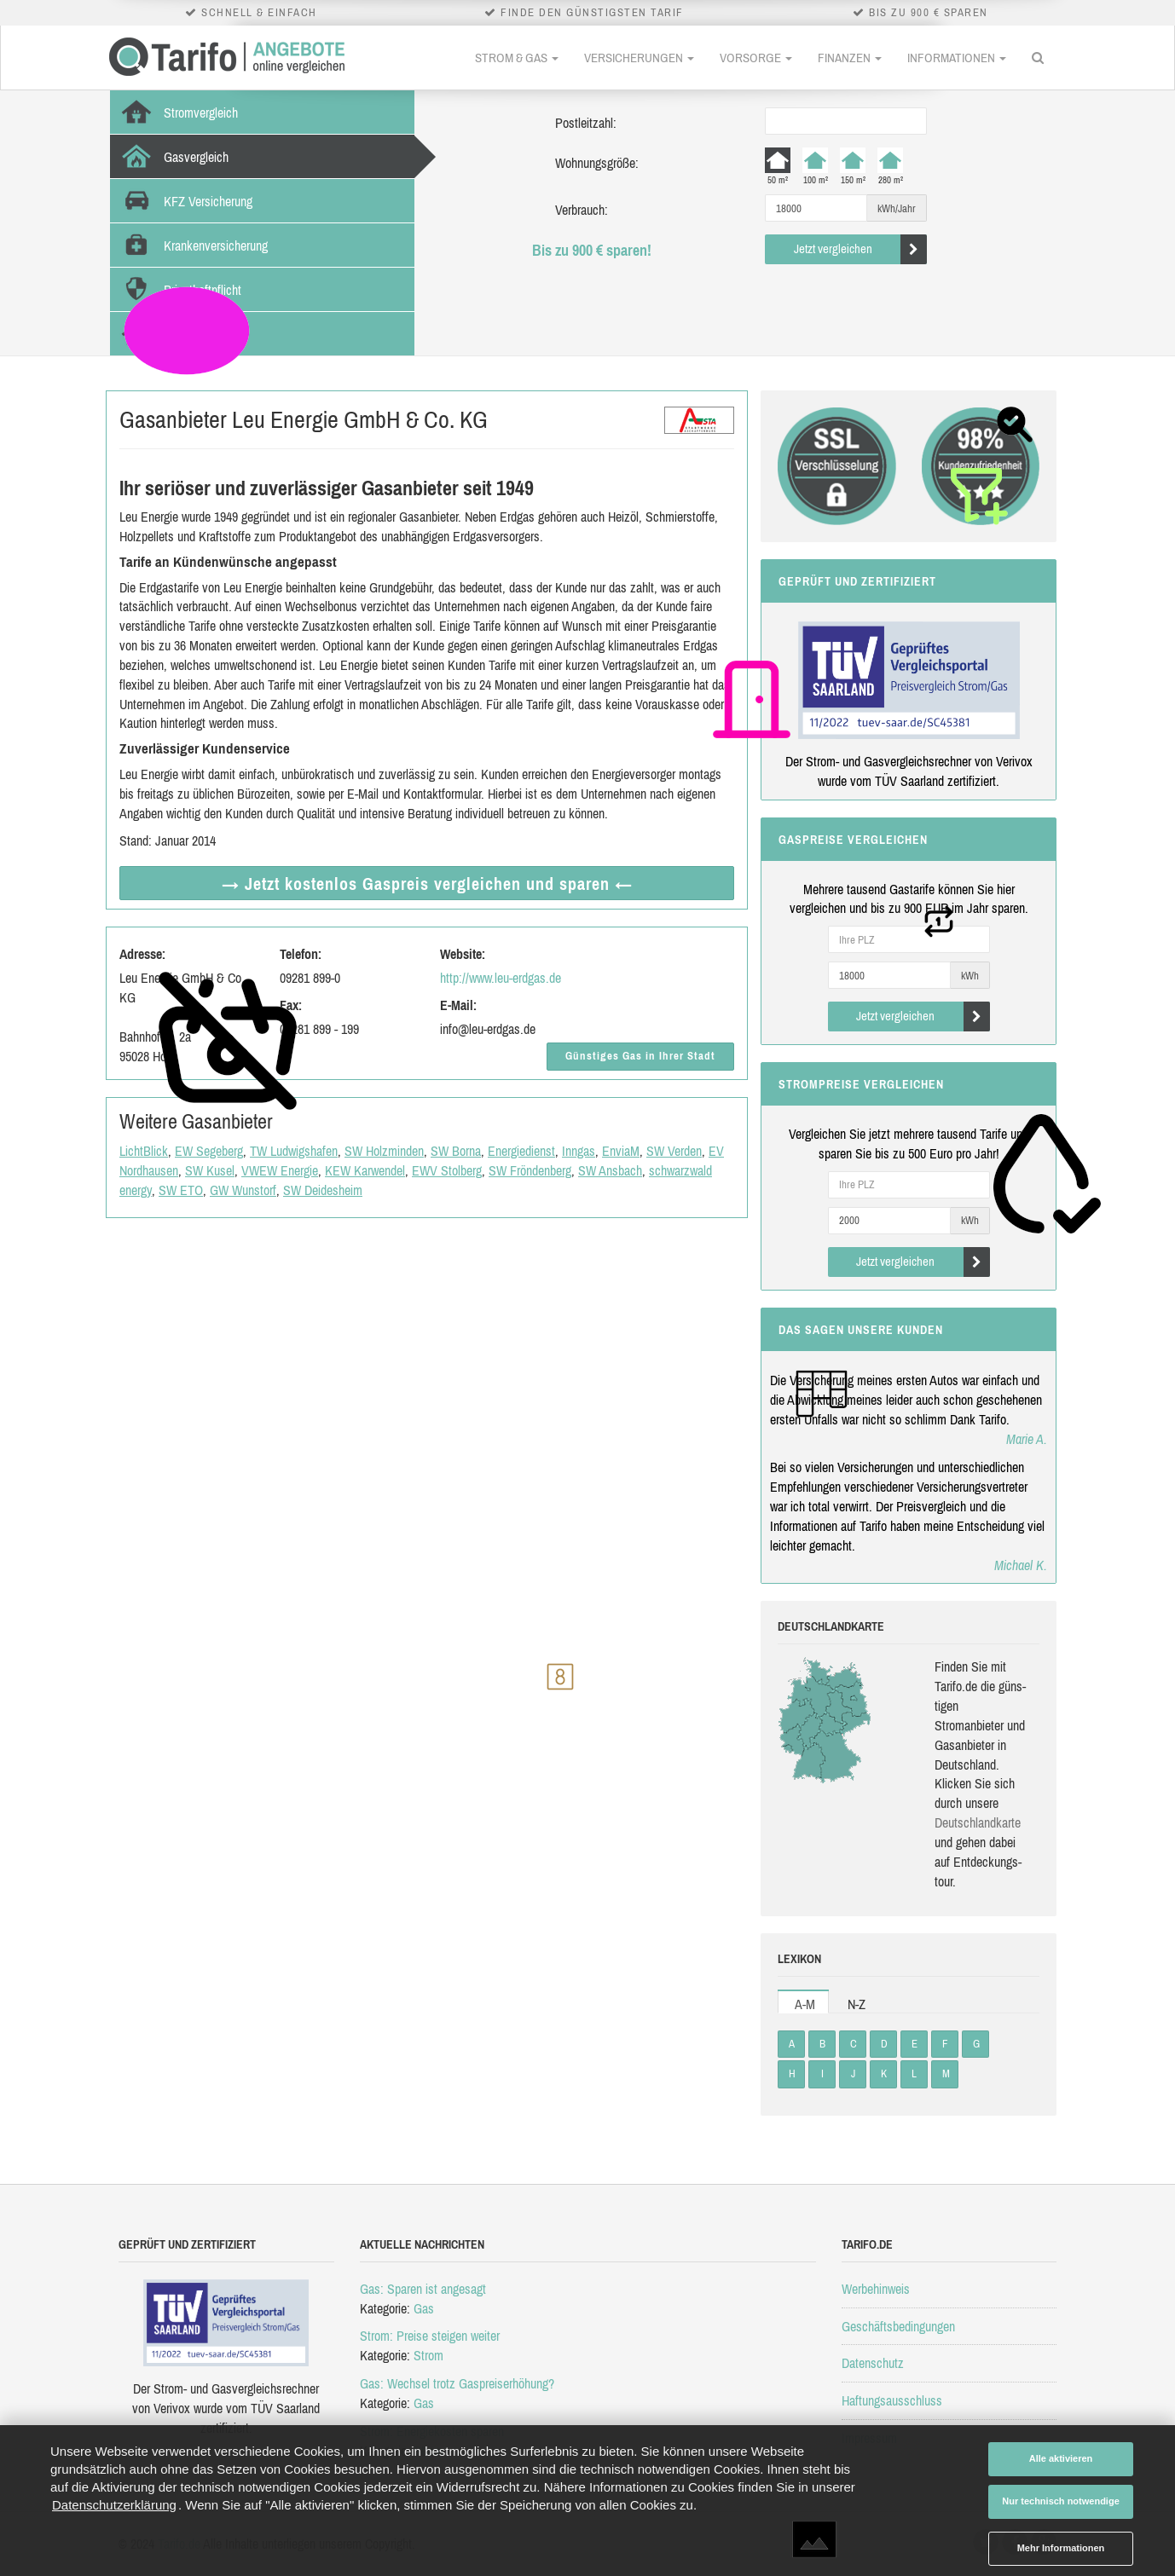  Describe the element at coordinates (1015, 425) in the screenshot. I see `search completed successfully` at that location.